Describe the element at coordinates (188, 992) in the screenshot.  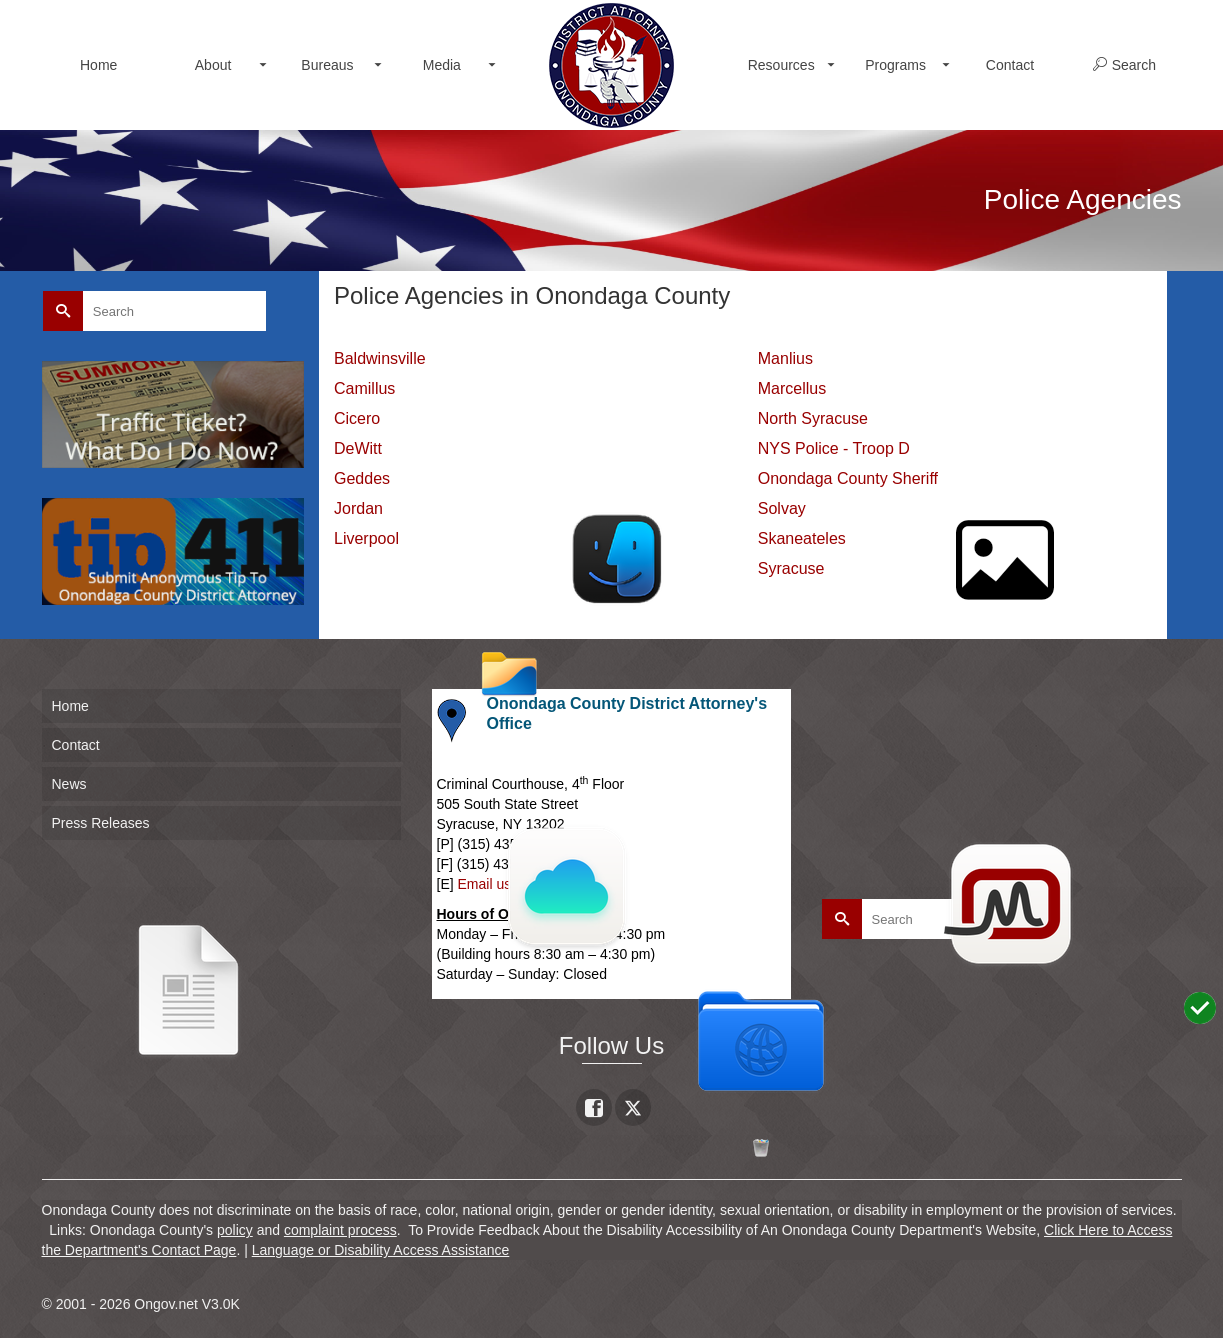
I see `a generic document or text file` at that location.